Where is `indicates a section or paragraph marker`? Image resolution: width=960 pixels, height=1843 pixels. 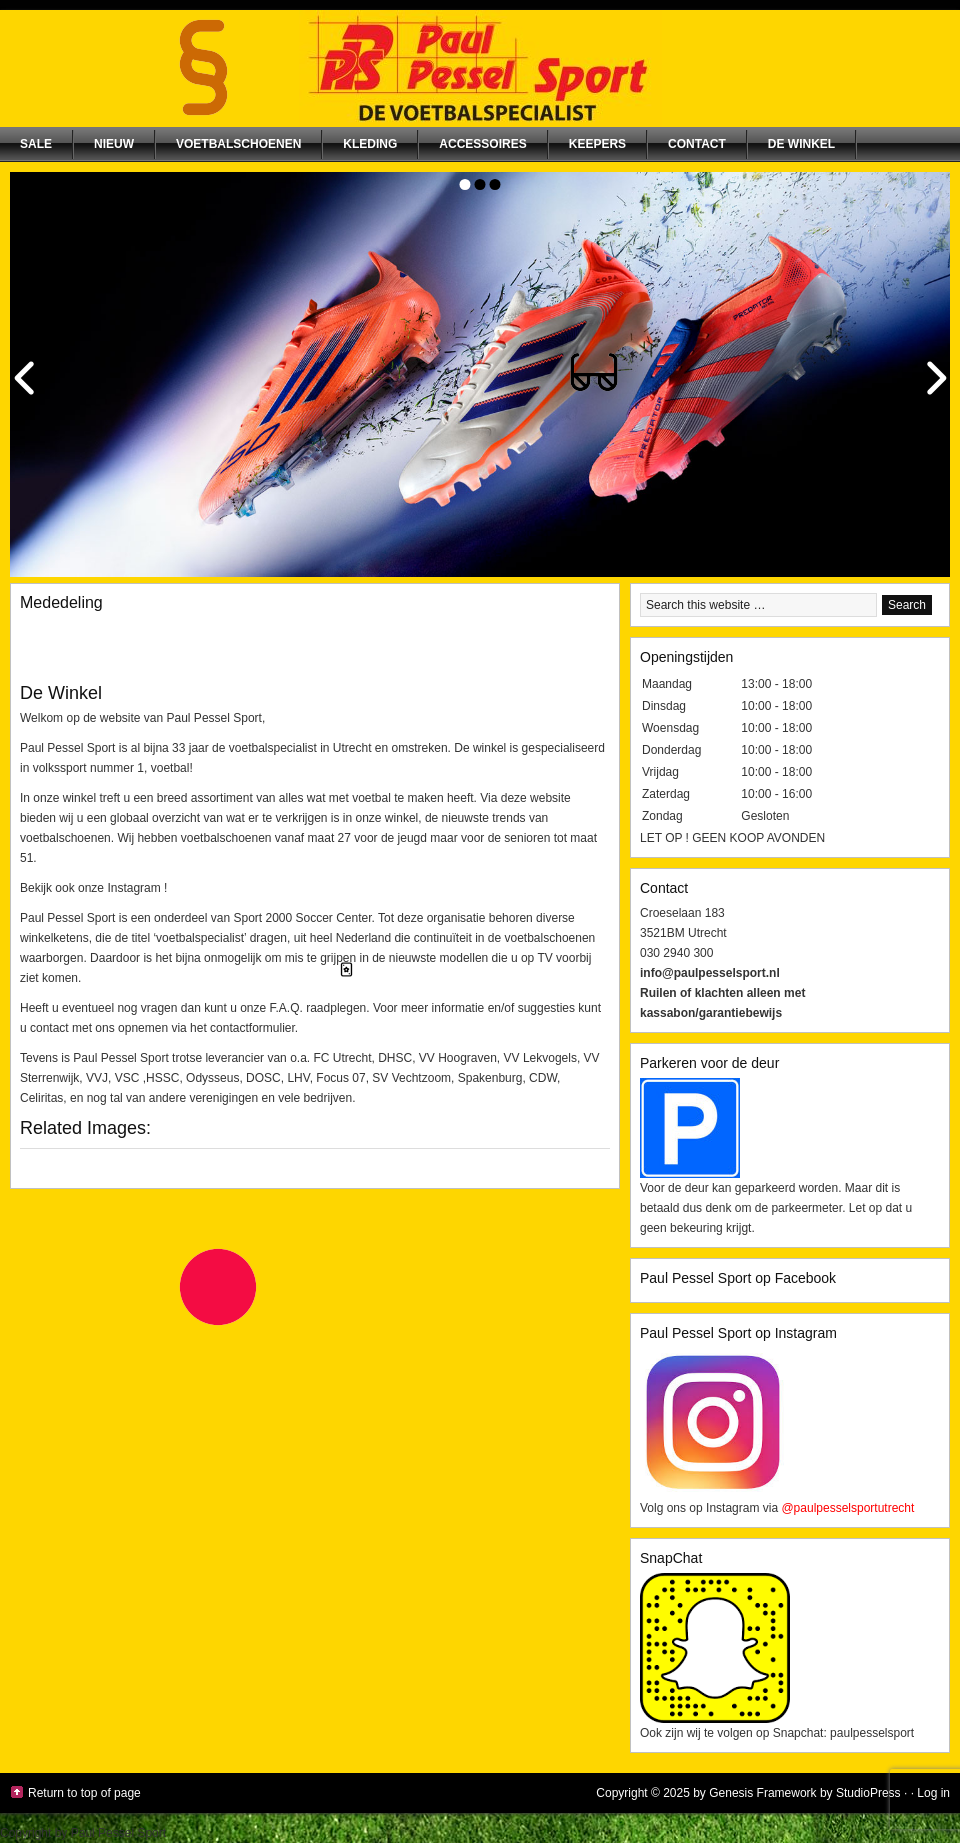
indicates a section or paragraph marker is located at coordinates (203, 67).